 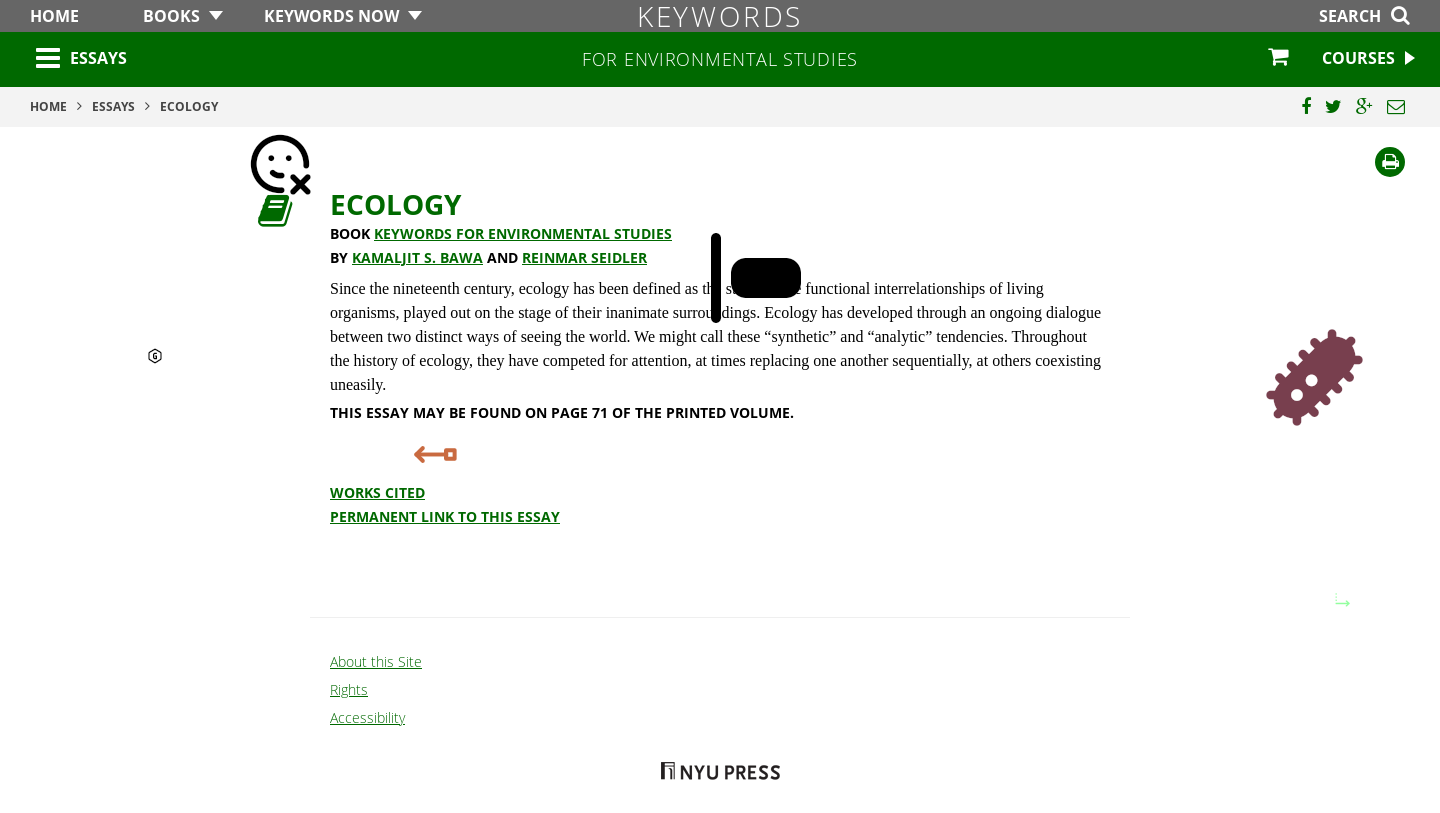 What do you see at coordinates (1314, 377) in the screenshot?
I see `indicates microbiology or bacterial content` at bounding box center [1314, 377].